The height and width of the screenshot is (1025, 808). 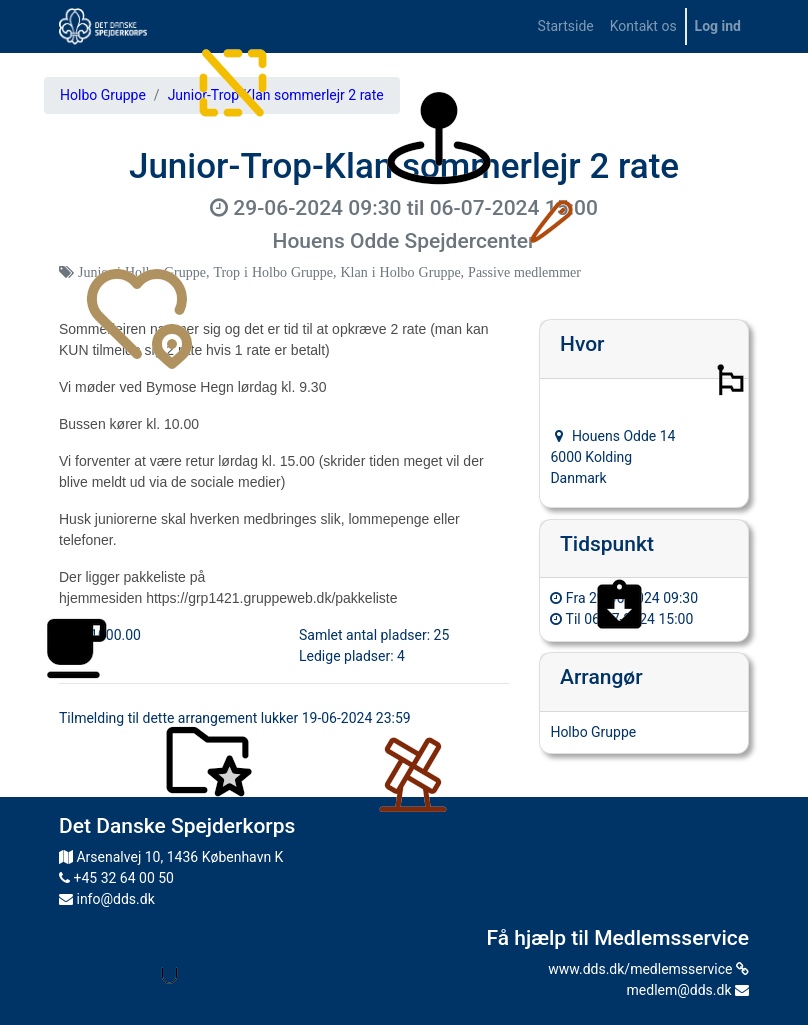 What do you see at coordinates (439, 140) in the screenshot?
I see `view location area or radius` at bounding box center [439, 140].